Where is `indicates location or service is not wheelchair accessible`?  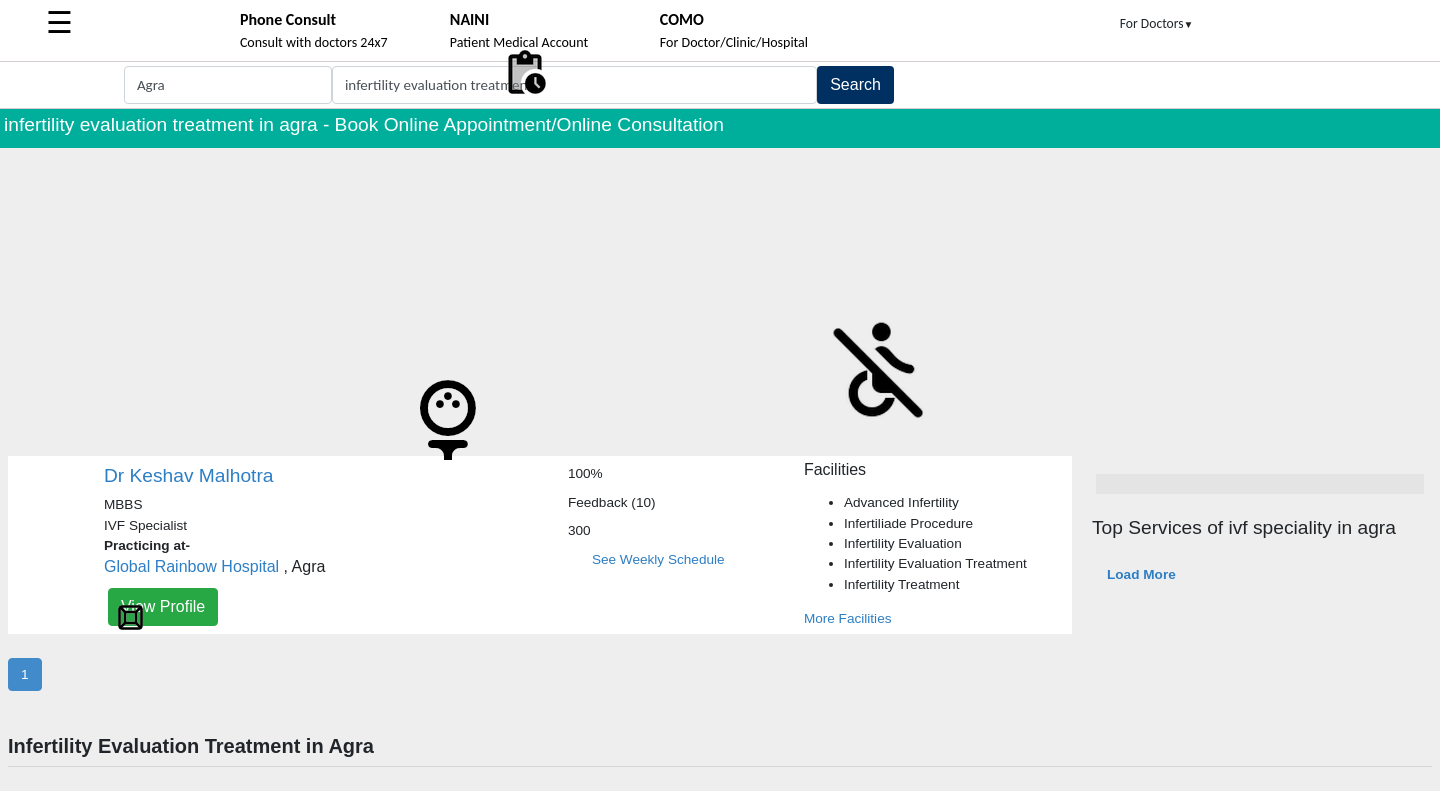 indicates location or service is not wheelchair accessible is located at coordinates (881, 369).